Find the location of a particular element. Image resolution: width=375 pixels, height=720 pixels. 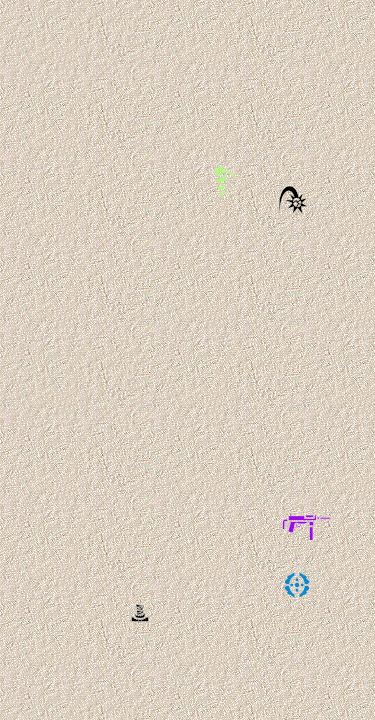

access hive or colony management features is located at coordinates (297, 585).